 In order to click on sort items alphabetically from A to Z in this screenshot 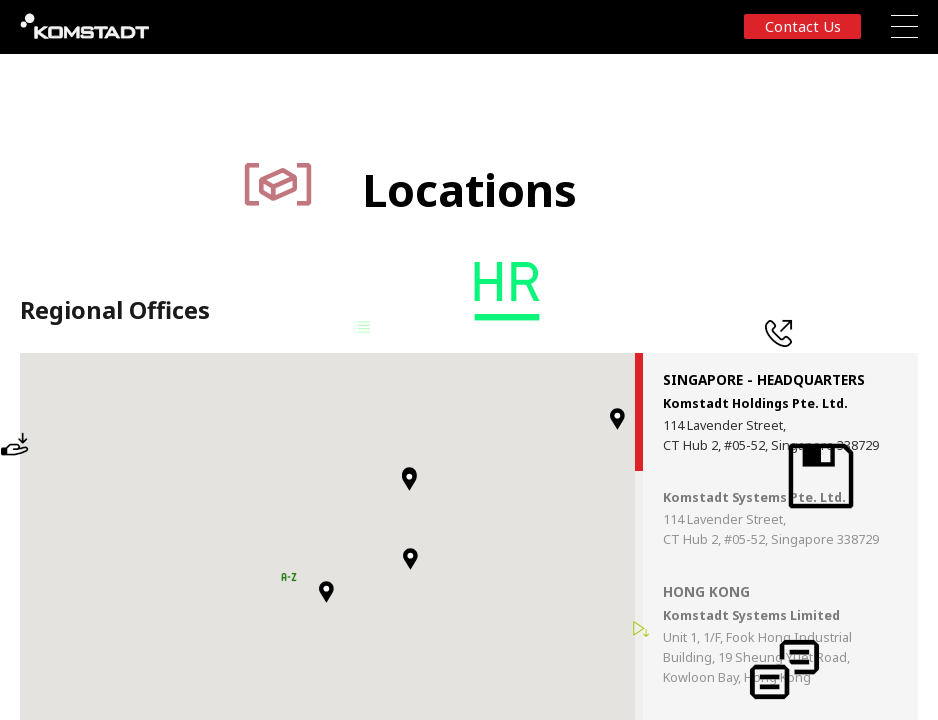, I will do `click(289, 577)`.